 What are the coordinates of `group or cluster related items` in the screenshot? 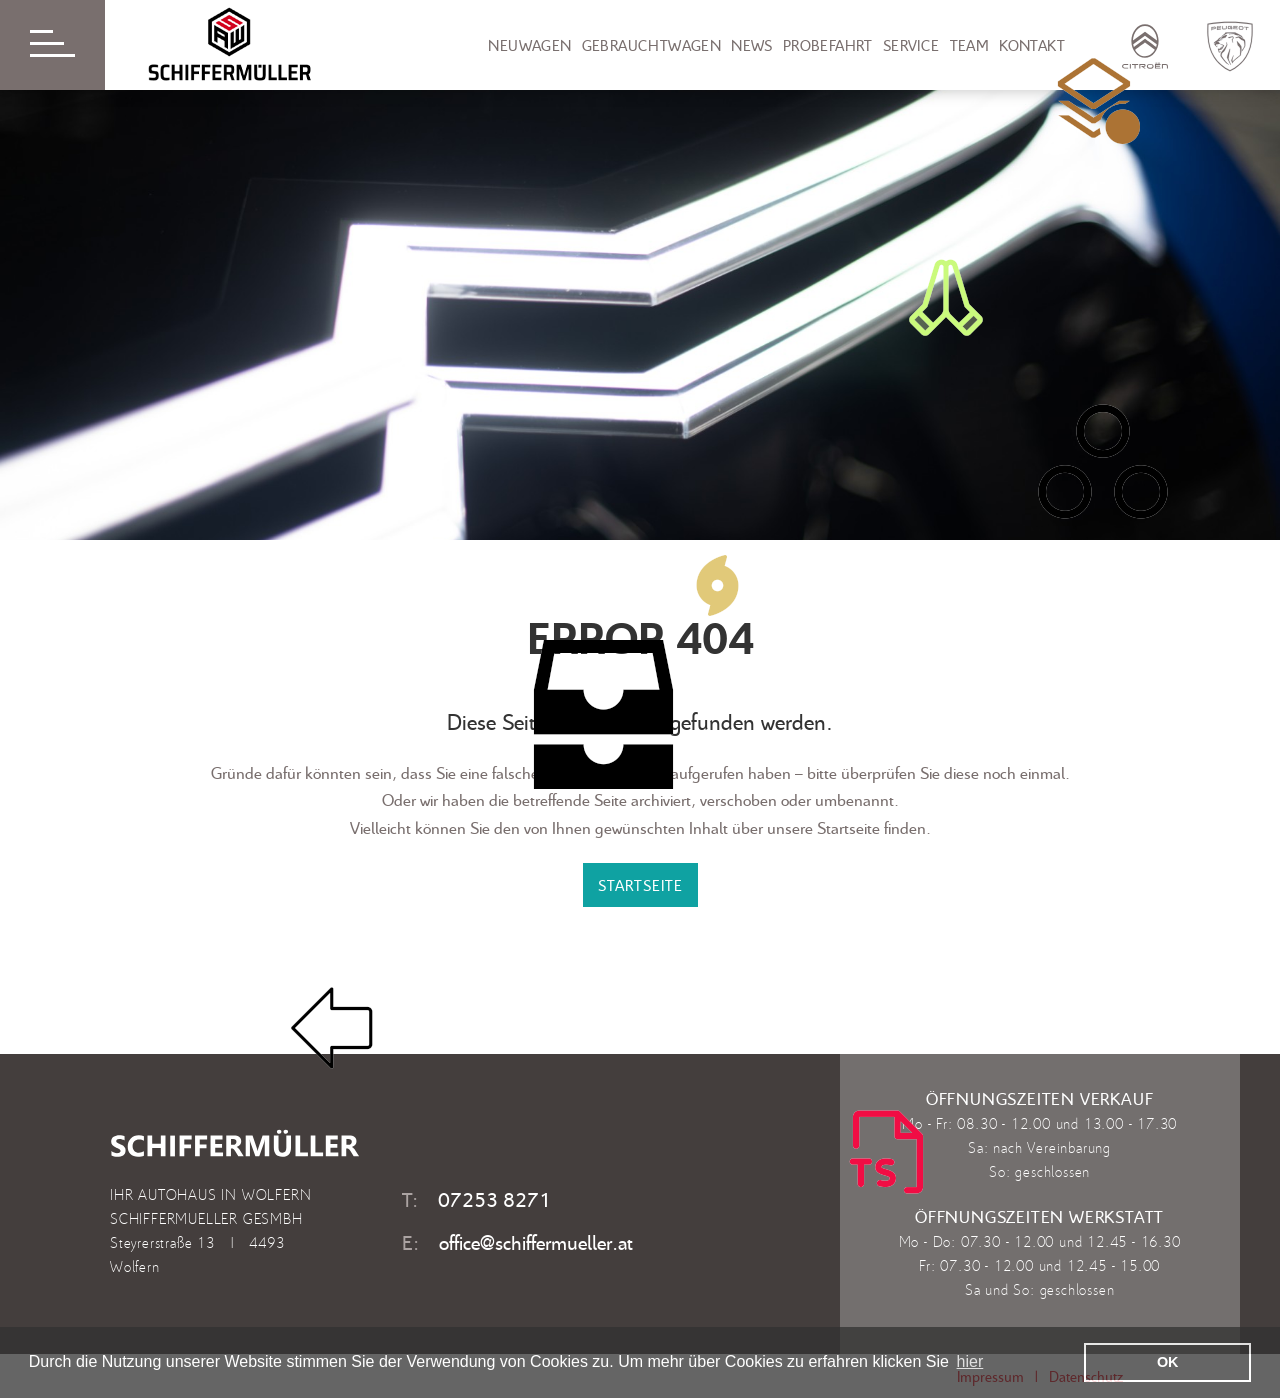 It's located at (1103, 464).